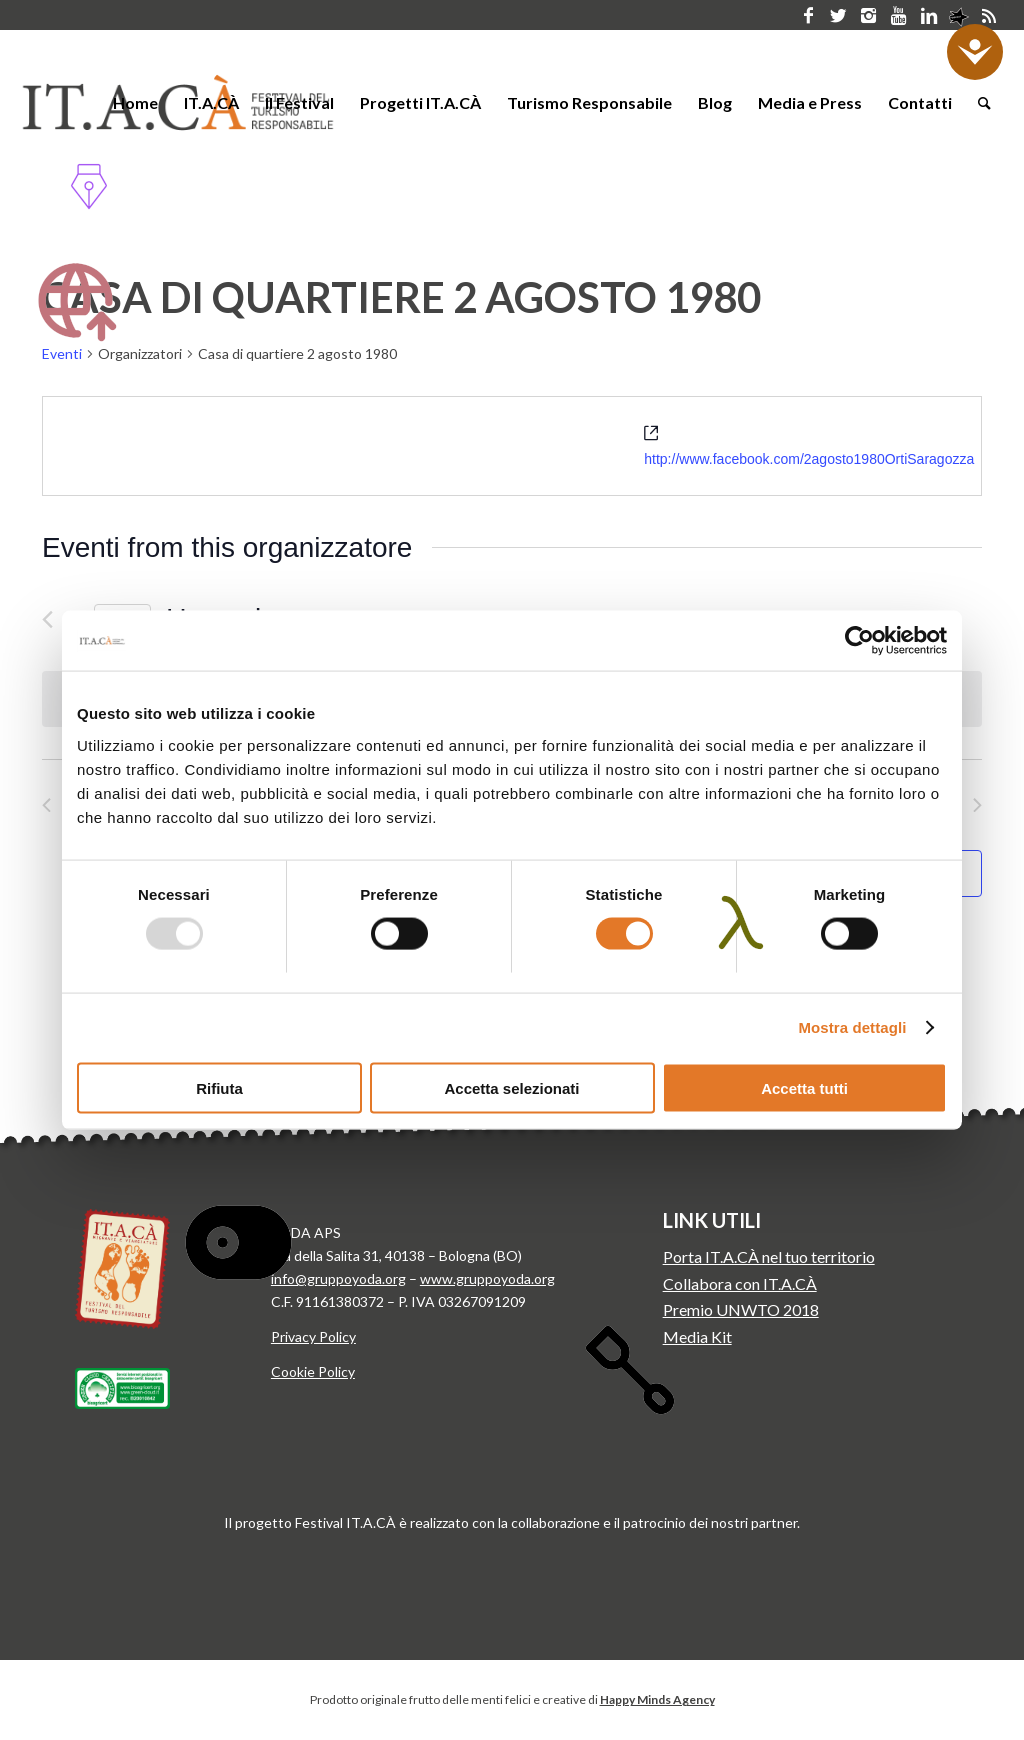  What do you see at coordinates (739, 922) in the screenshot?
I see `access lambda or serverless function settings` at bounding box center [739, 922].